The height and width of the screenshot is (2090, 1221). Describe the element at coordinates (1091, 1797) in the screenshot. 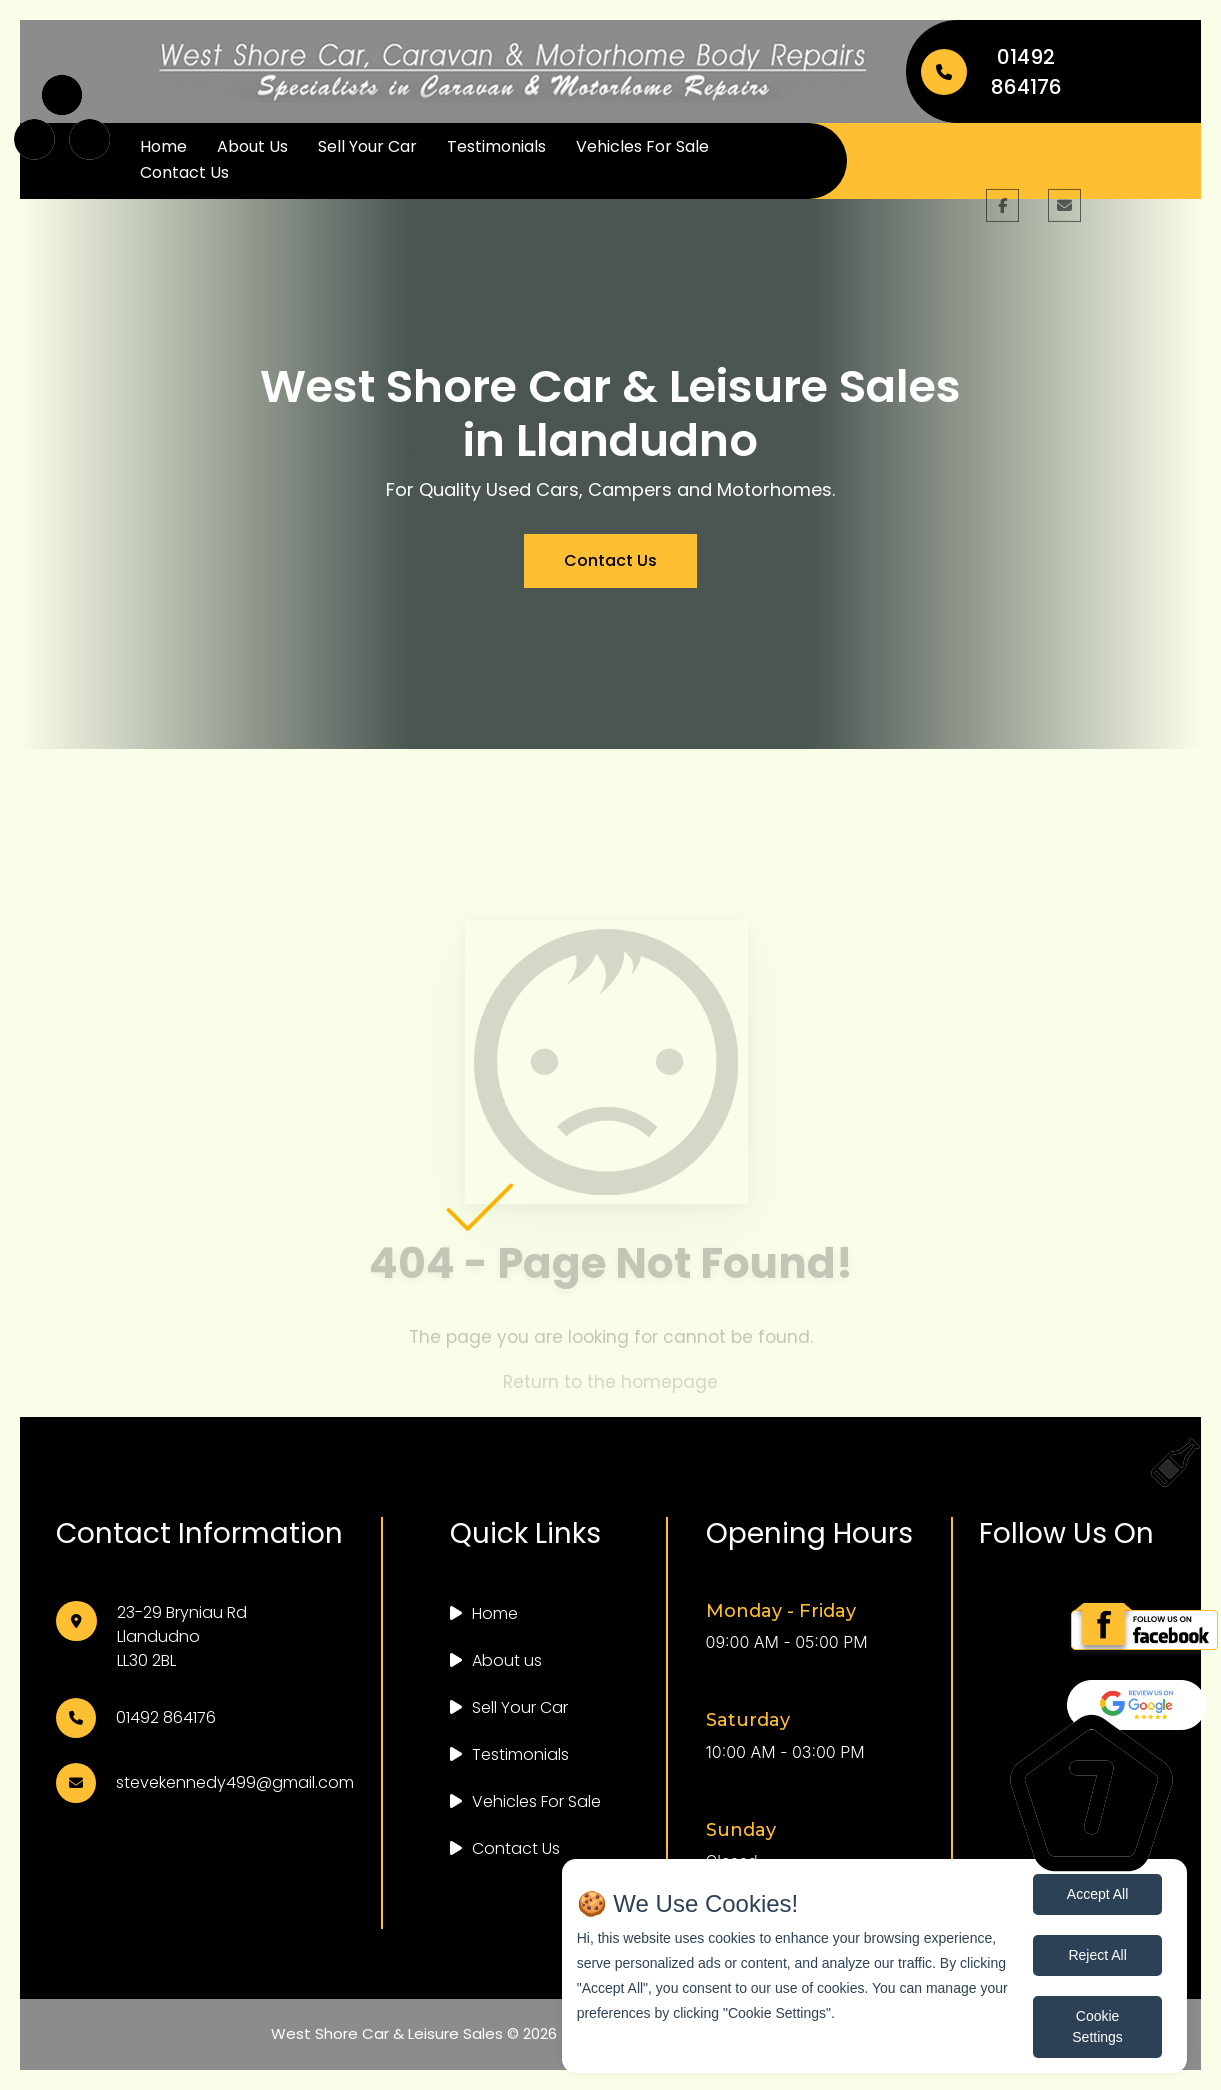

I see `indicates step 7 in a multi-step process` at that location.